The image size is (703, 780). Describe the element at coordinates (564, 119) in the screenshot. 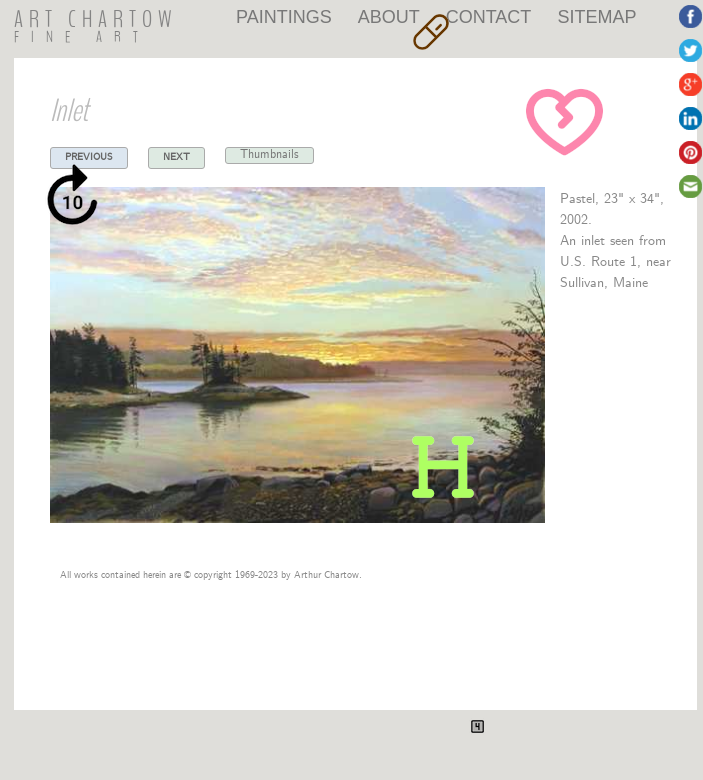

I see `indicates a broken heart or heartbreak status` at that location.